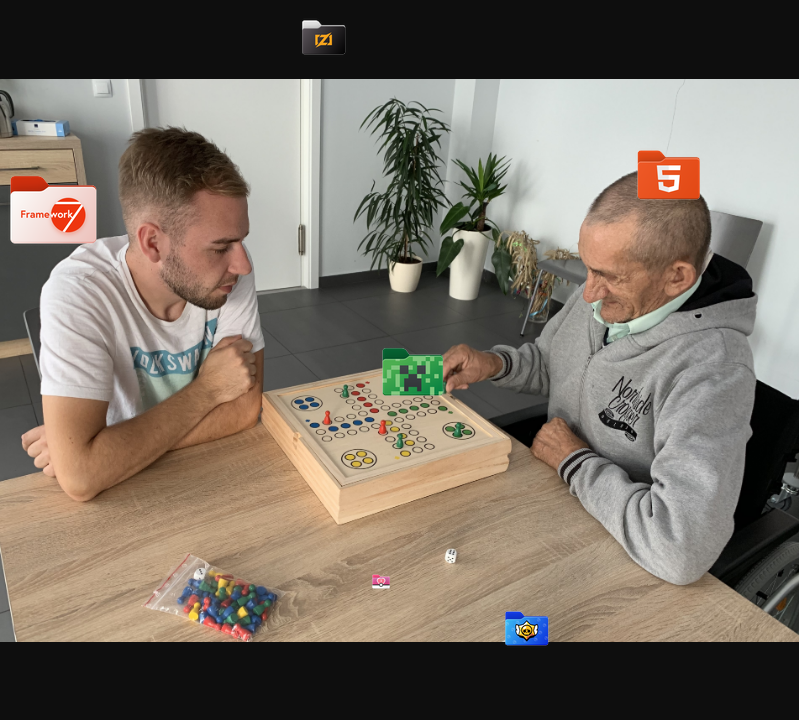 The height and width of the screenshot is (720, 799). Describe the element at coordinates (323, 38) in the screenshot. I see `open folder containing zig programming language files` at that location.